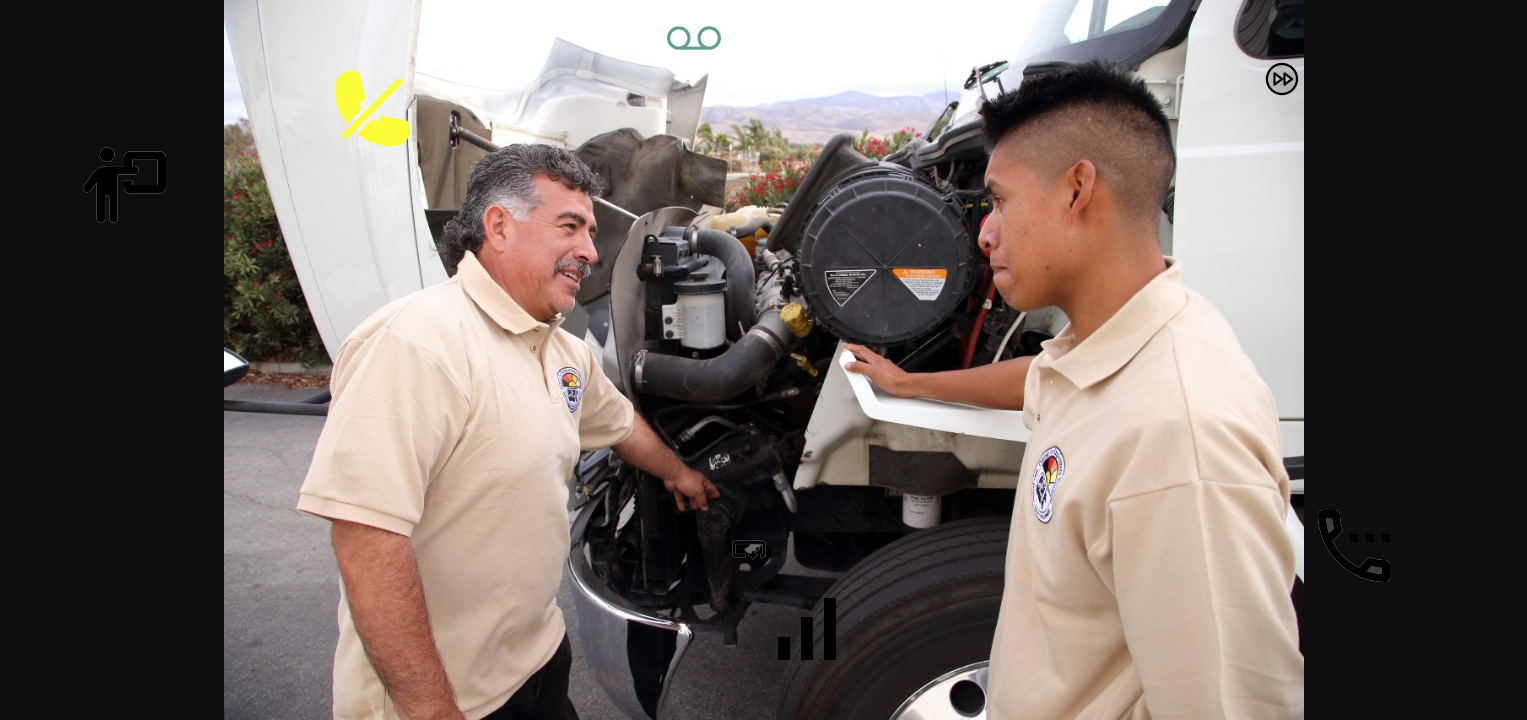 Image resolution: width=1527 pixels, height=720 pixels. I want to click on access phone or call settings, so click(1354, 546).